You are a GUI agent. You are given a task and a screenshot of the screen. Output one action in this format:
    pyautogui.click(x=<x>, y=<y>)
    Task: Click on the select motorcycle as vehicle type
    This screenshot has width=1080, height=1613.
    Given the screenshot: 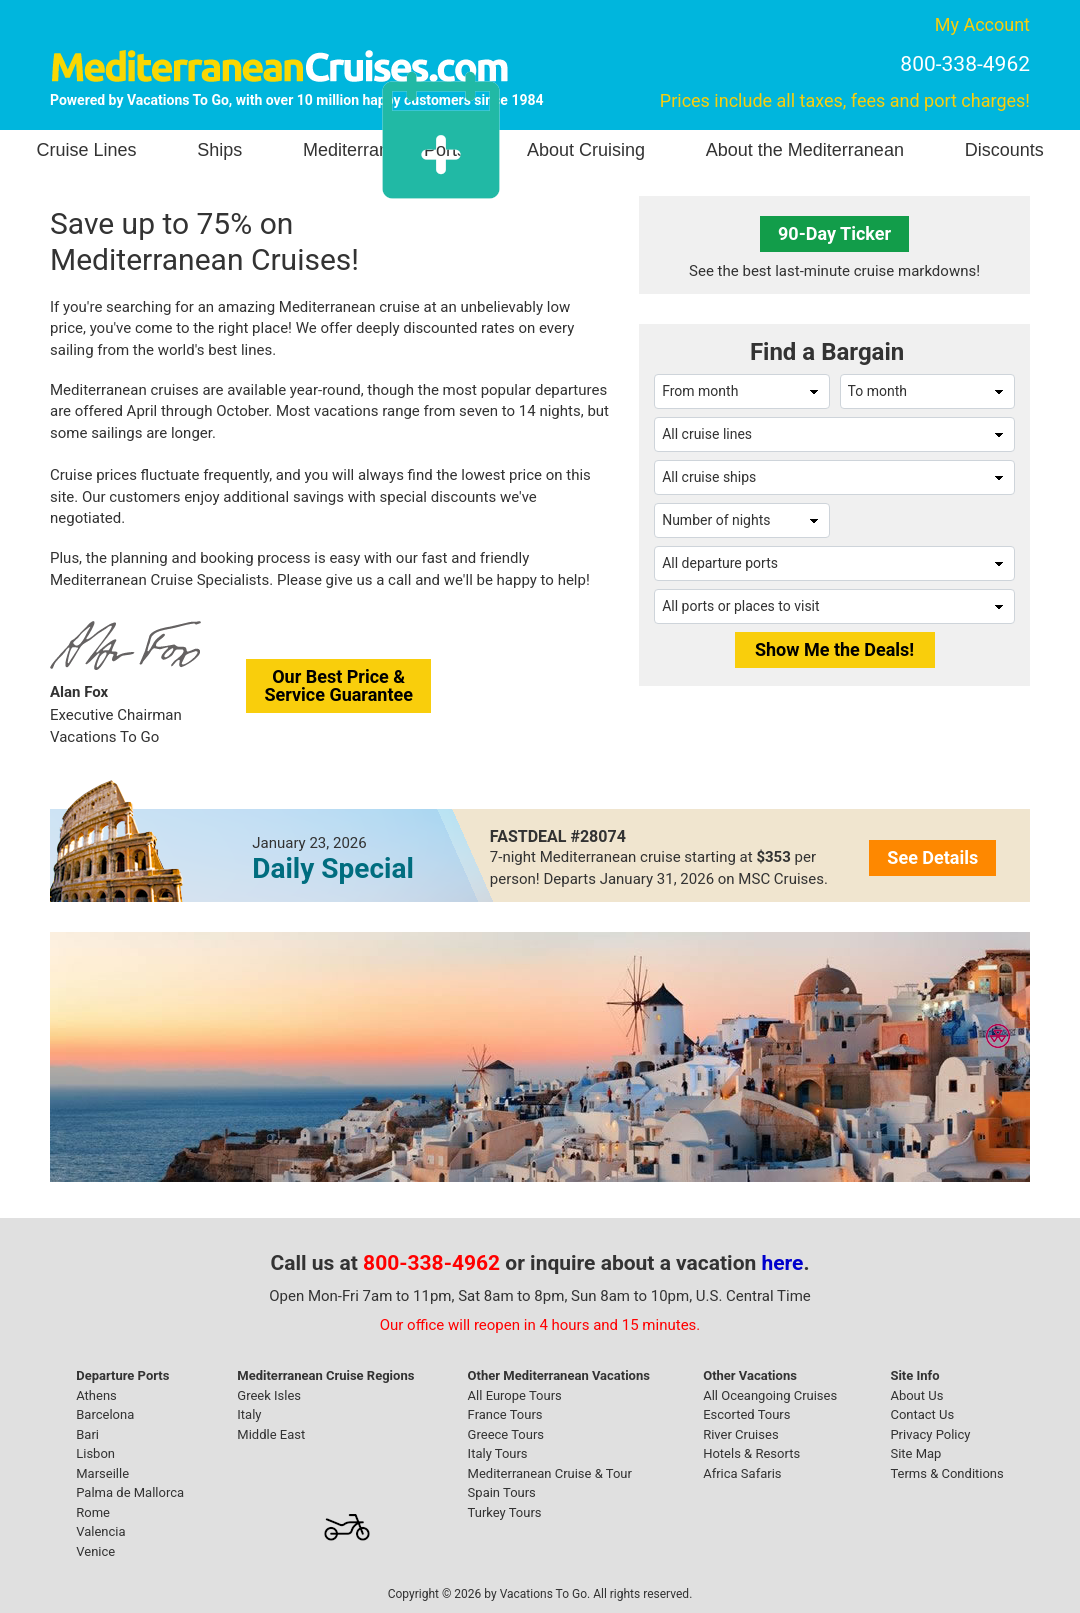 What is the action you would take?
    pyautogui.click(x=347, y=1528)
    